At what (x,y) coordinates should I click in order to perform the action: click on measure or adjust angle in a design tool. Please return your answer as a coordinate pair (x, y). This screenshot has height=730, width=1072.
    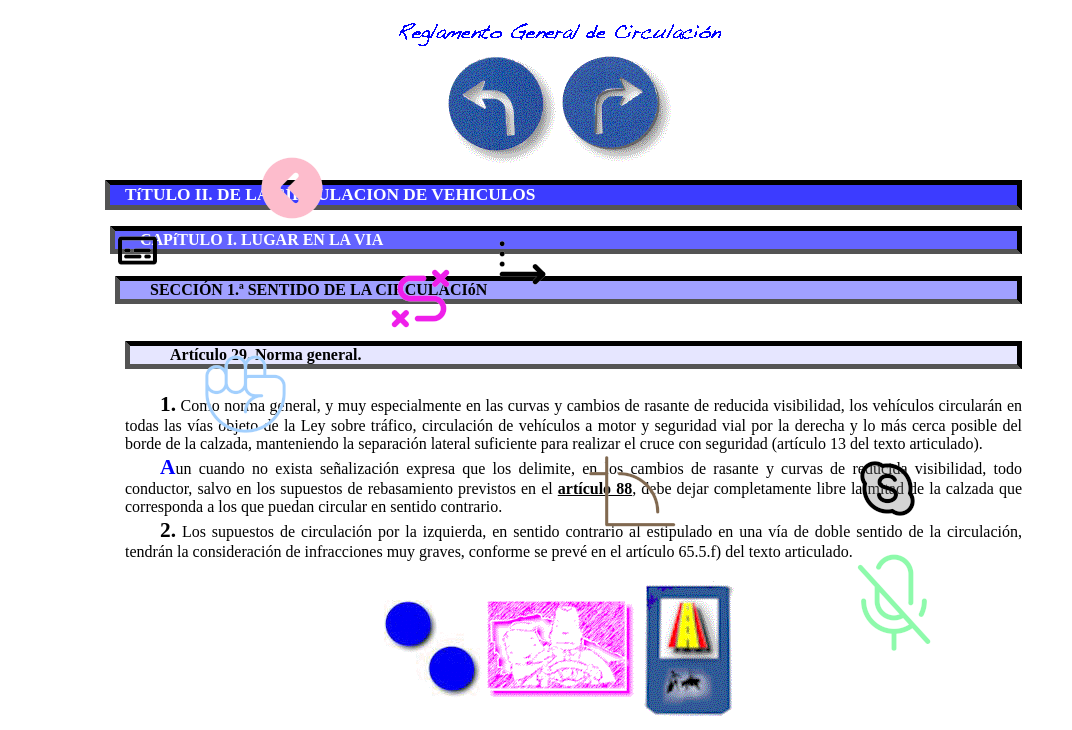
    Looking at the image, I should click on (629, 496).